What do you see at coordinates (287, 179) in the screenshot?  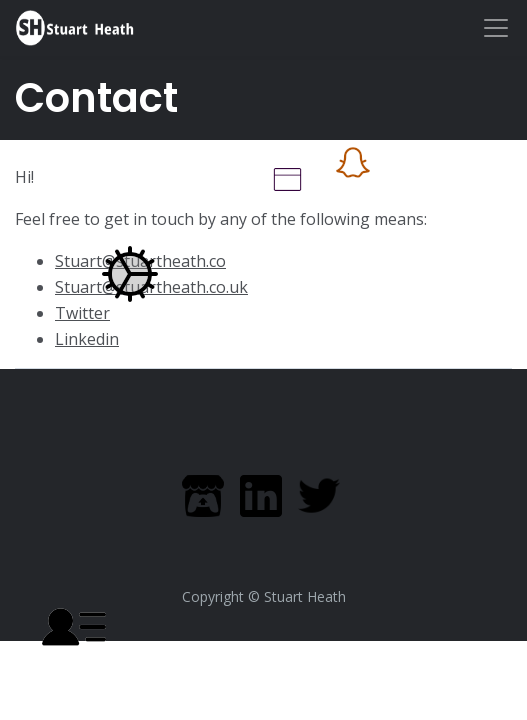 I see `open web browser` at bounding box center [287, 179].